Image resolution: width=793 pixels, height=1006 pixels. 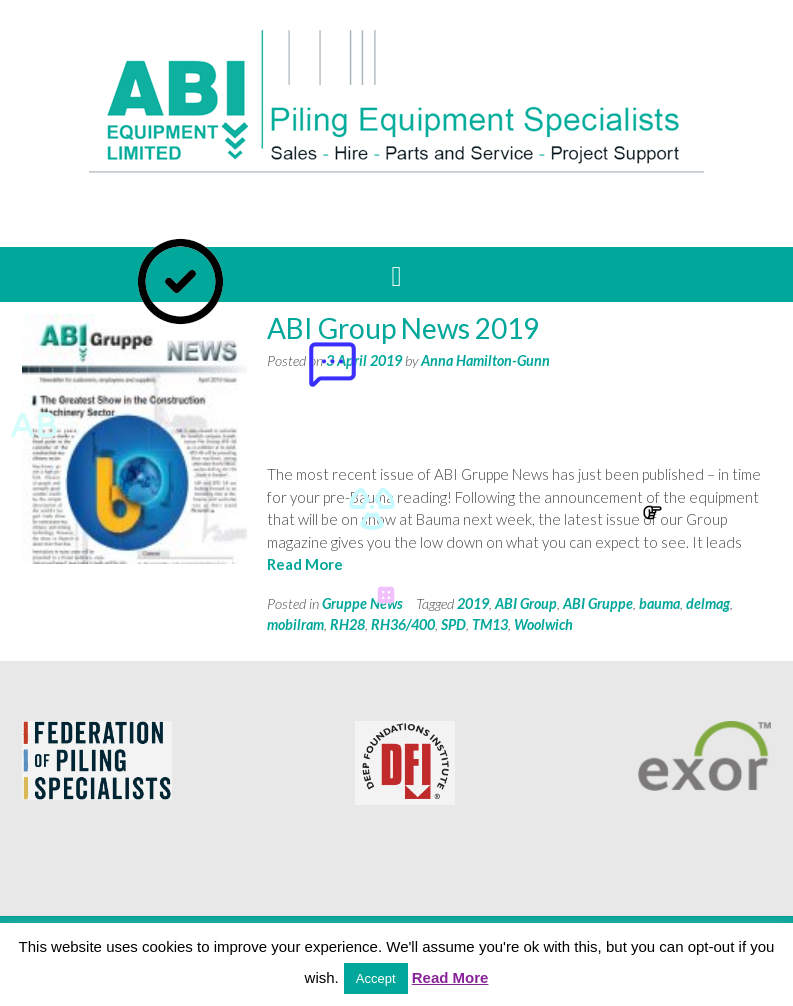 What do you see at coordinates (180, 281) in the screenshot?
I see `indicates task or action completed successfully` at bounding box center [180, 281].